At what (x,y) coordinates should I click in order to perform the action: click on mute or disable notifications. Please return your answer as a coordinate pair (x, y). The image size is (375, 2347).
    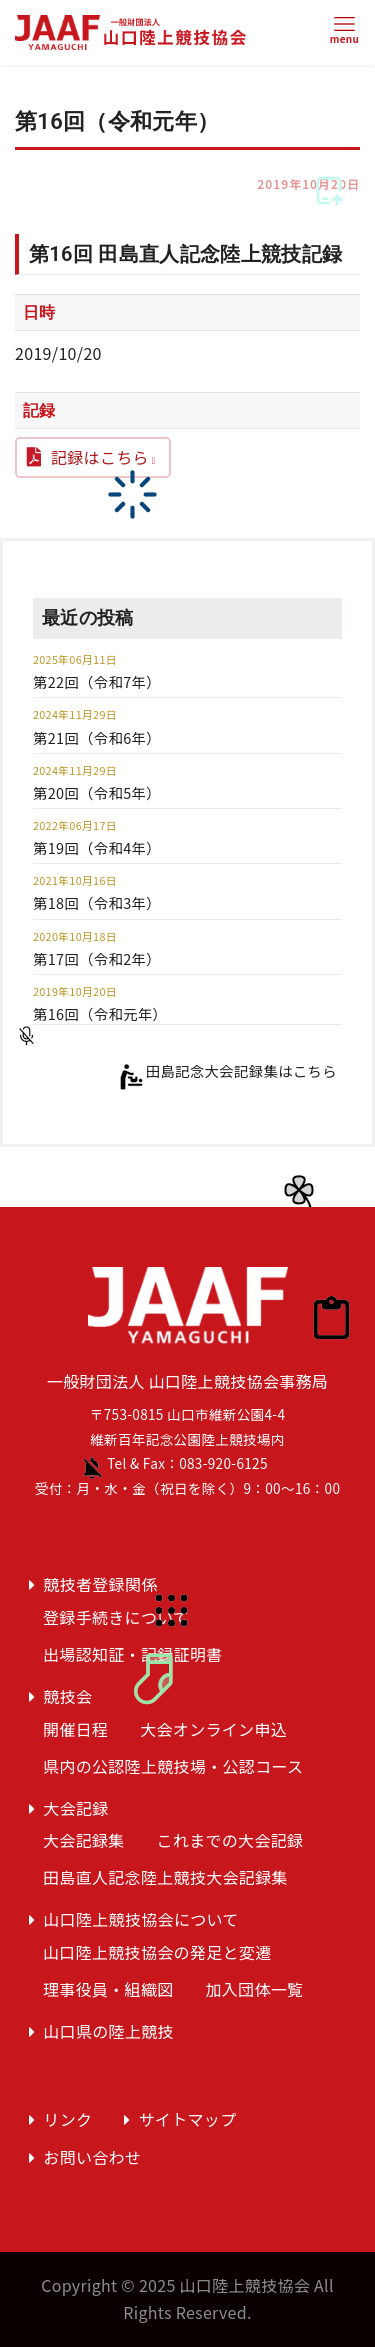
    Looking at the image, I should click on (92, 1468).